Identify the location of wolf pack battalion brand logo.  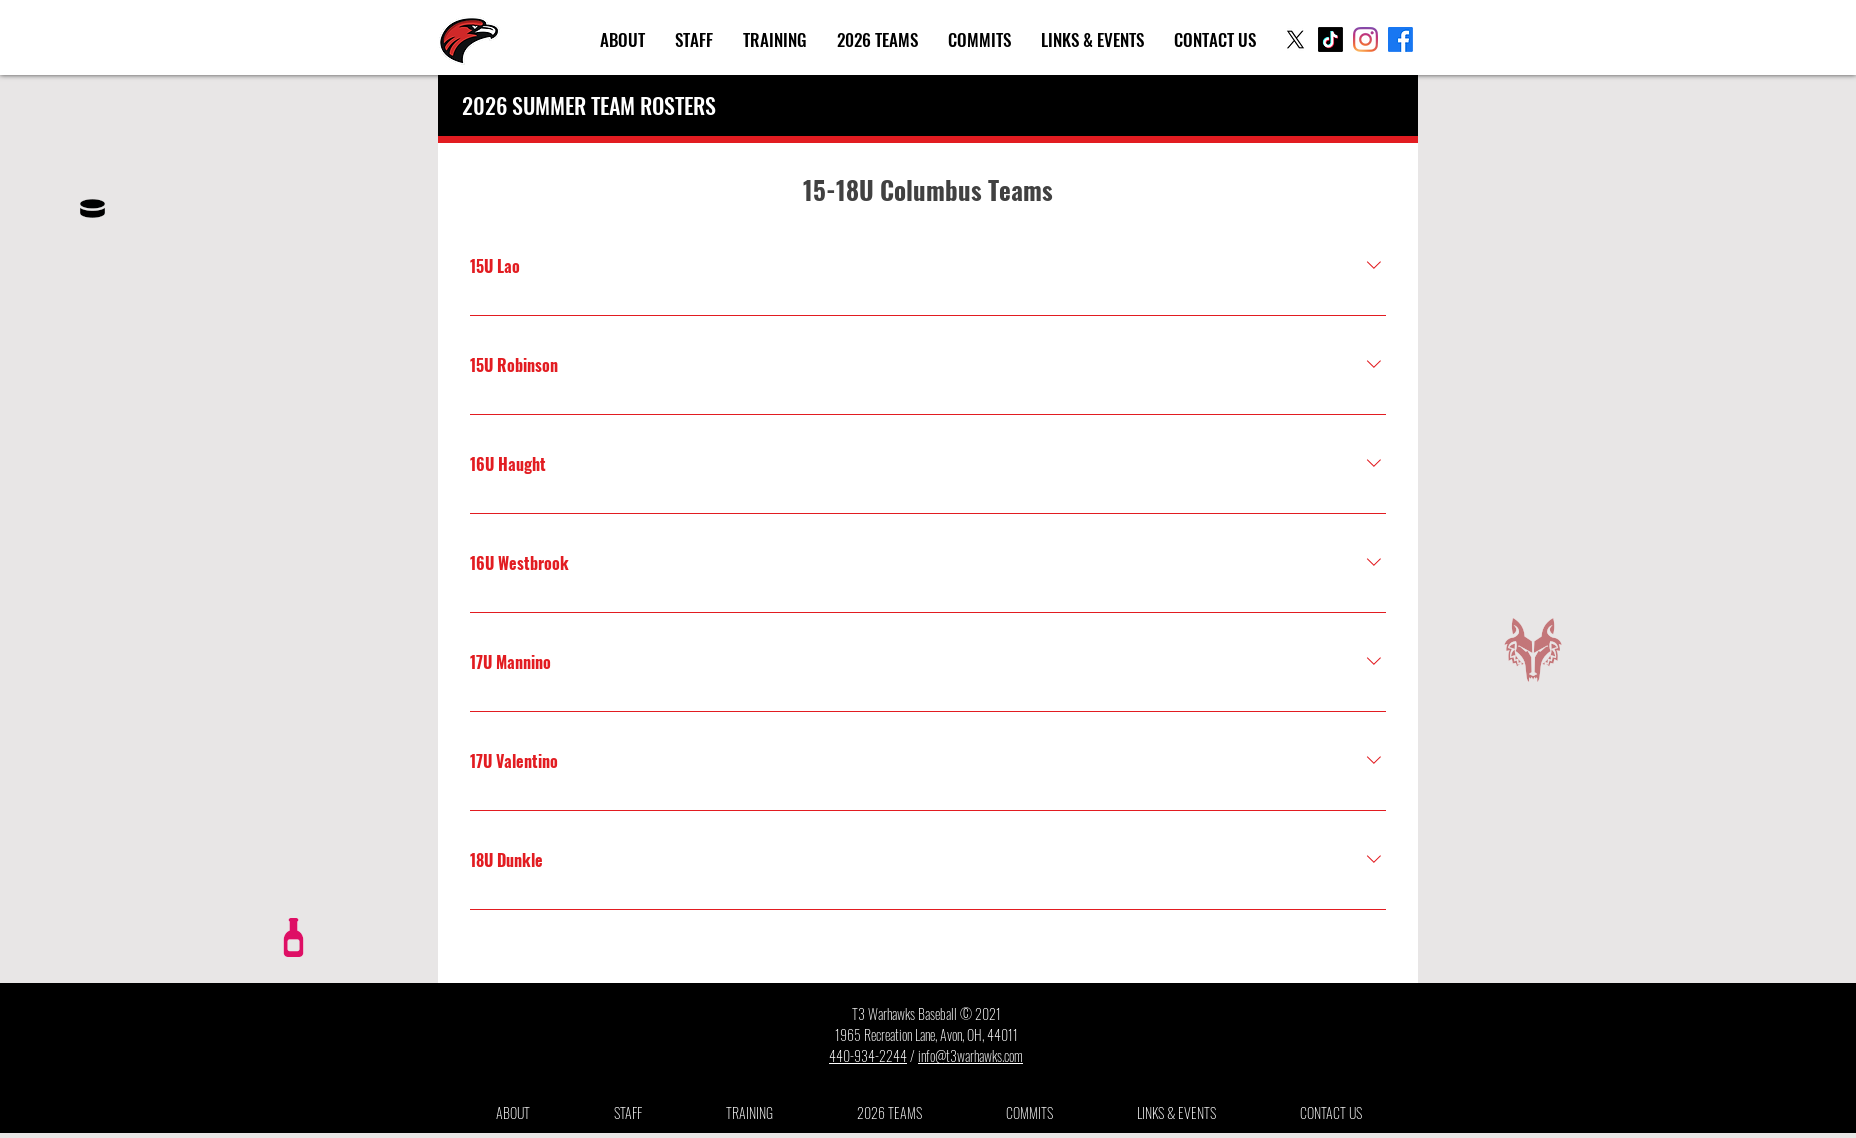
(1533, 650).